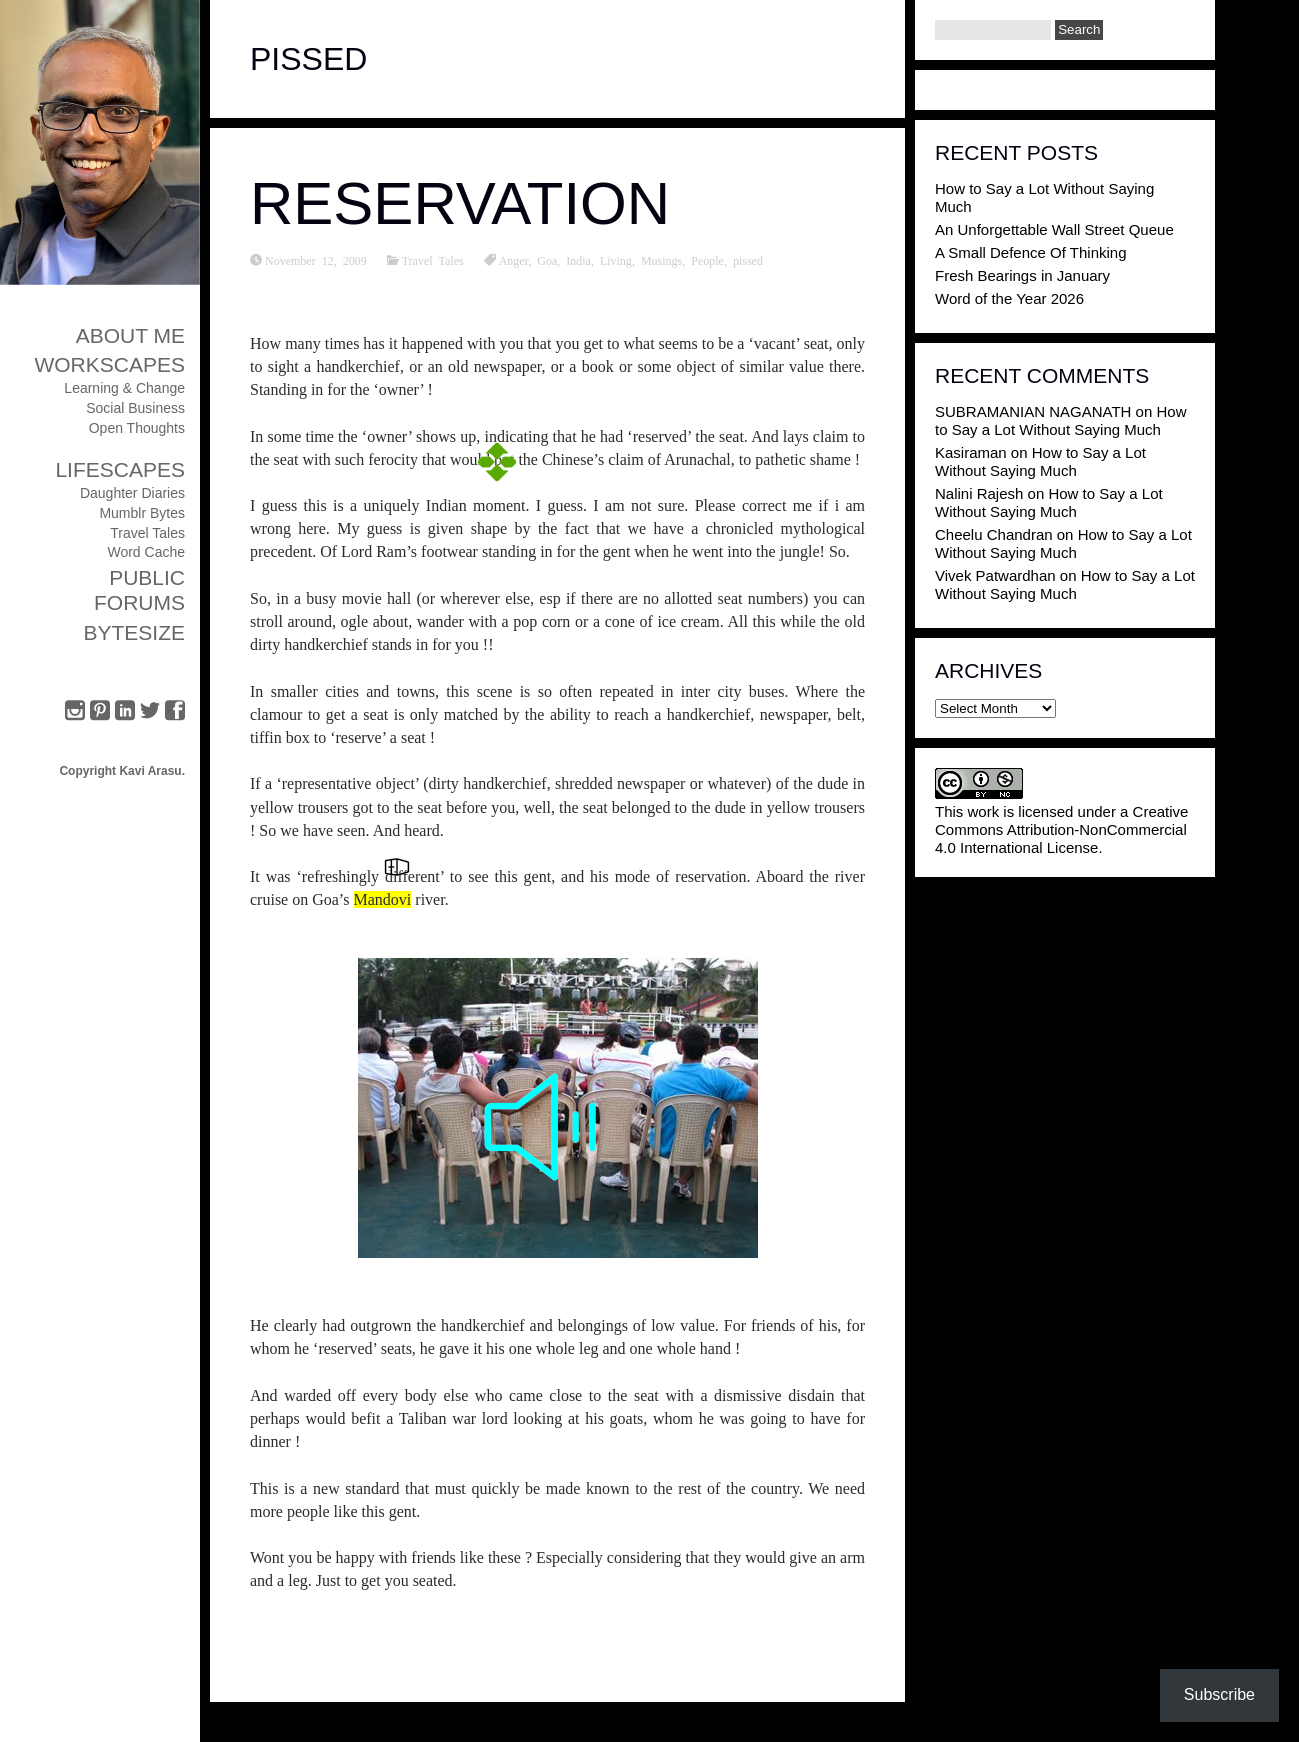  What do you see at coordinates (538, 1127) in the screenshot?
I see `increase or adjust volume level` at bounding box center [538, 1127].